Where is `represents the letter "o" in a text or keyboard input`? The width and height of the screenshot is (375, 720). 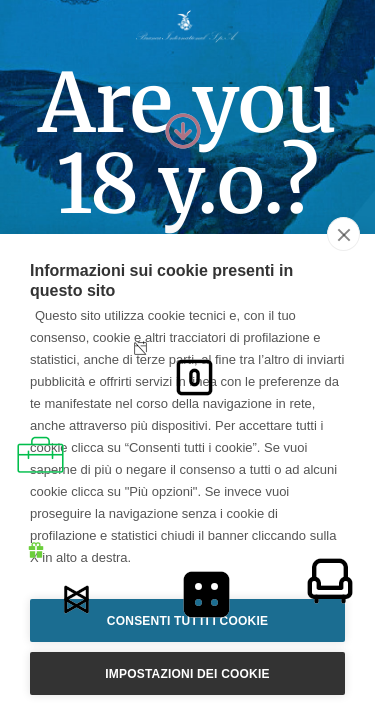
represents the letter "o" in a text or keyboard input is located at coordinates (194, 377).